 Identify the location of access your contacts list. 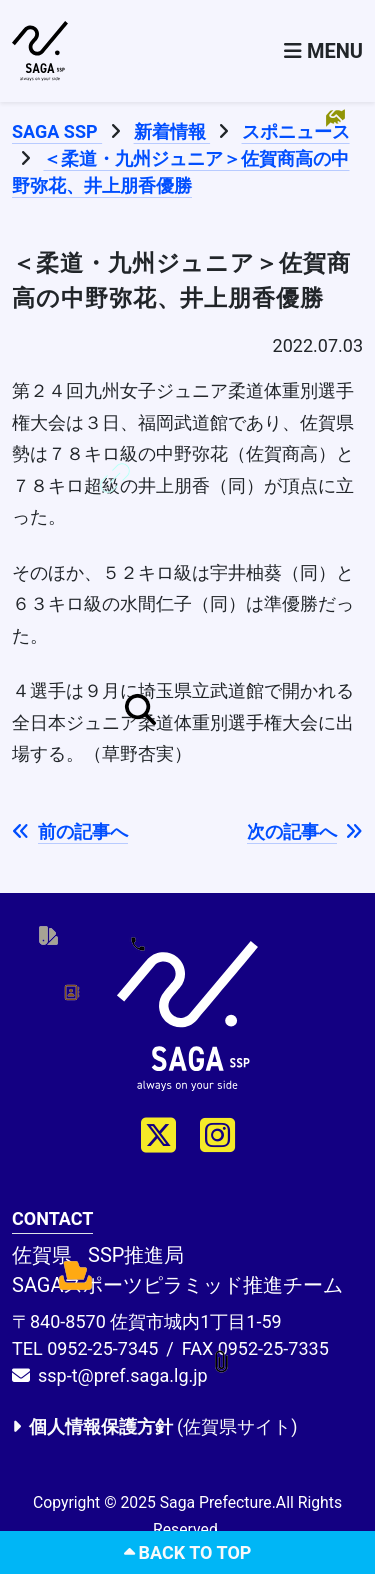
(71, 992).